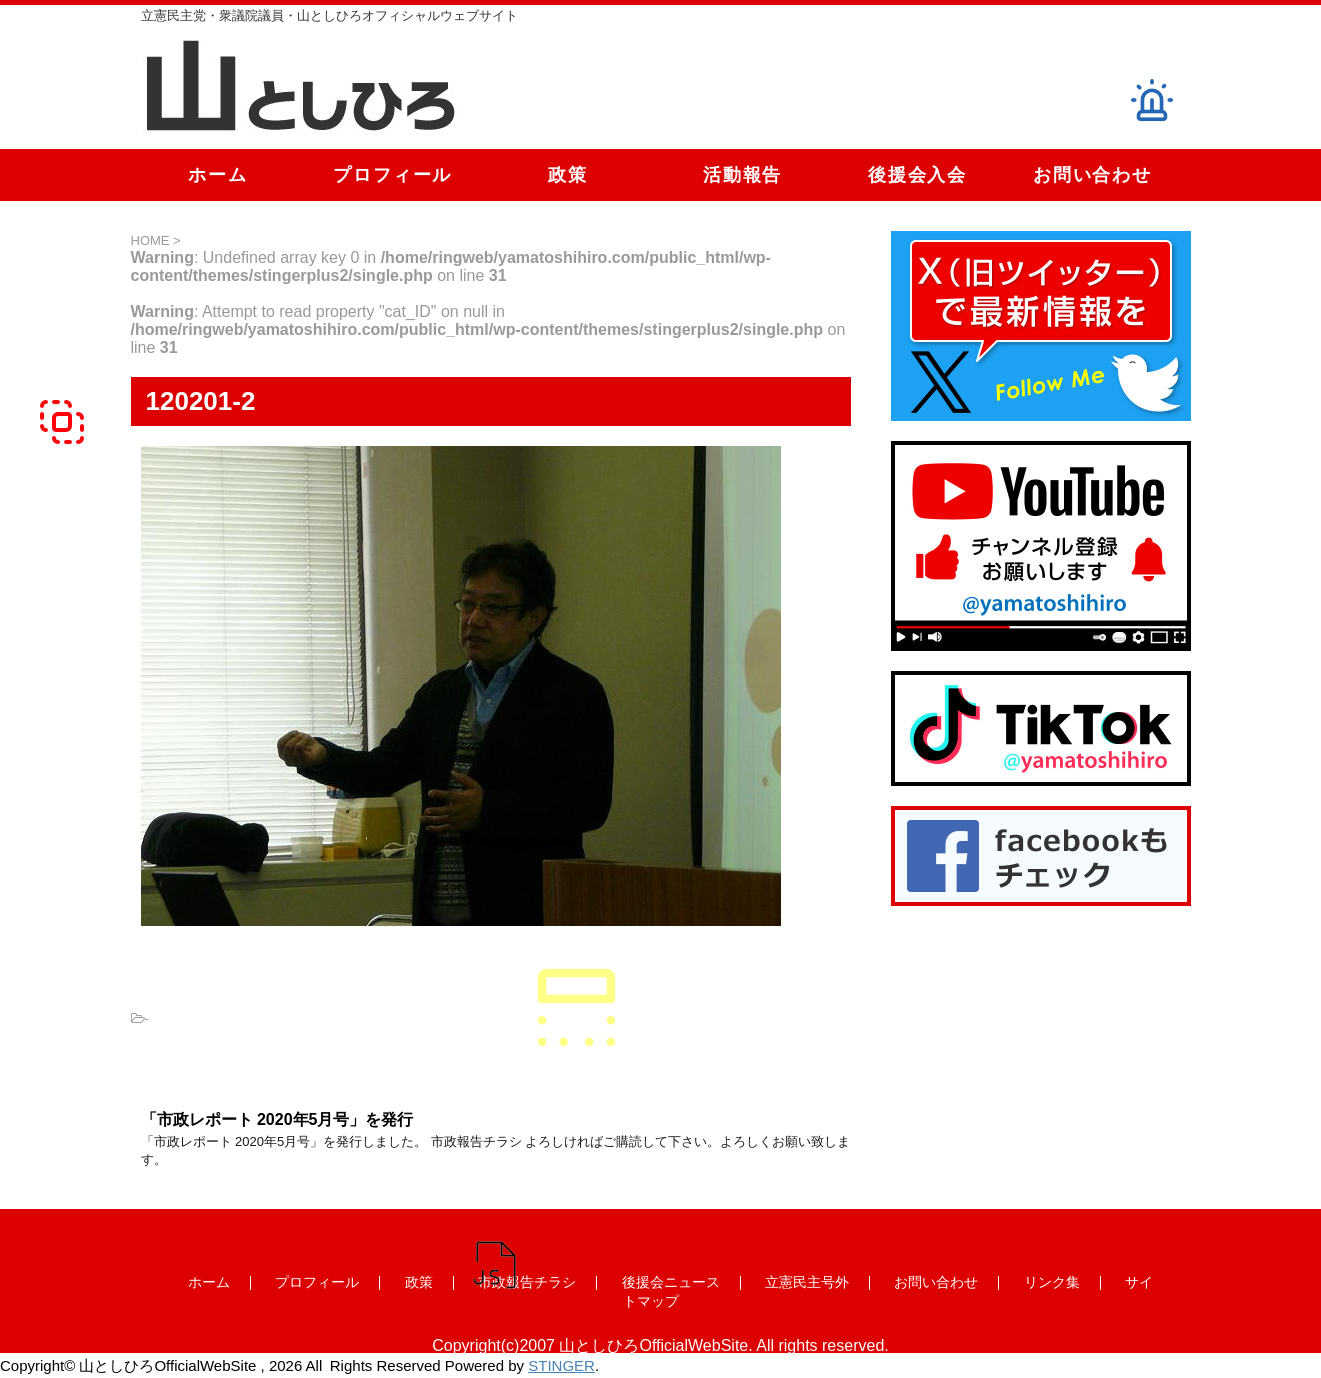 The height and width of the screenshot is (1378, 1321). I want to click on a javascript file in your project, so click(496, 1265).